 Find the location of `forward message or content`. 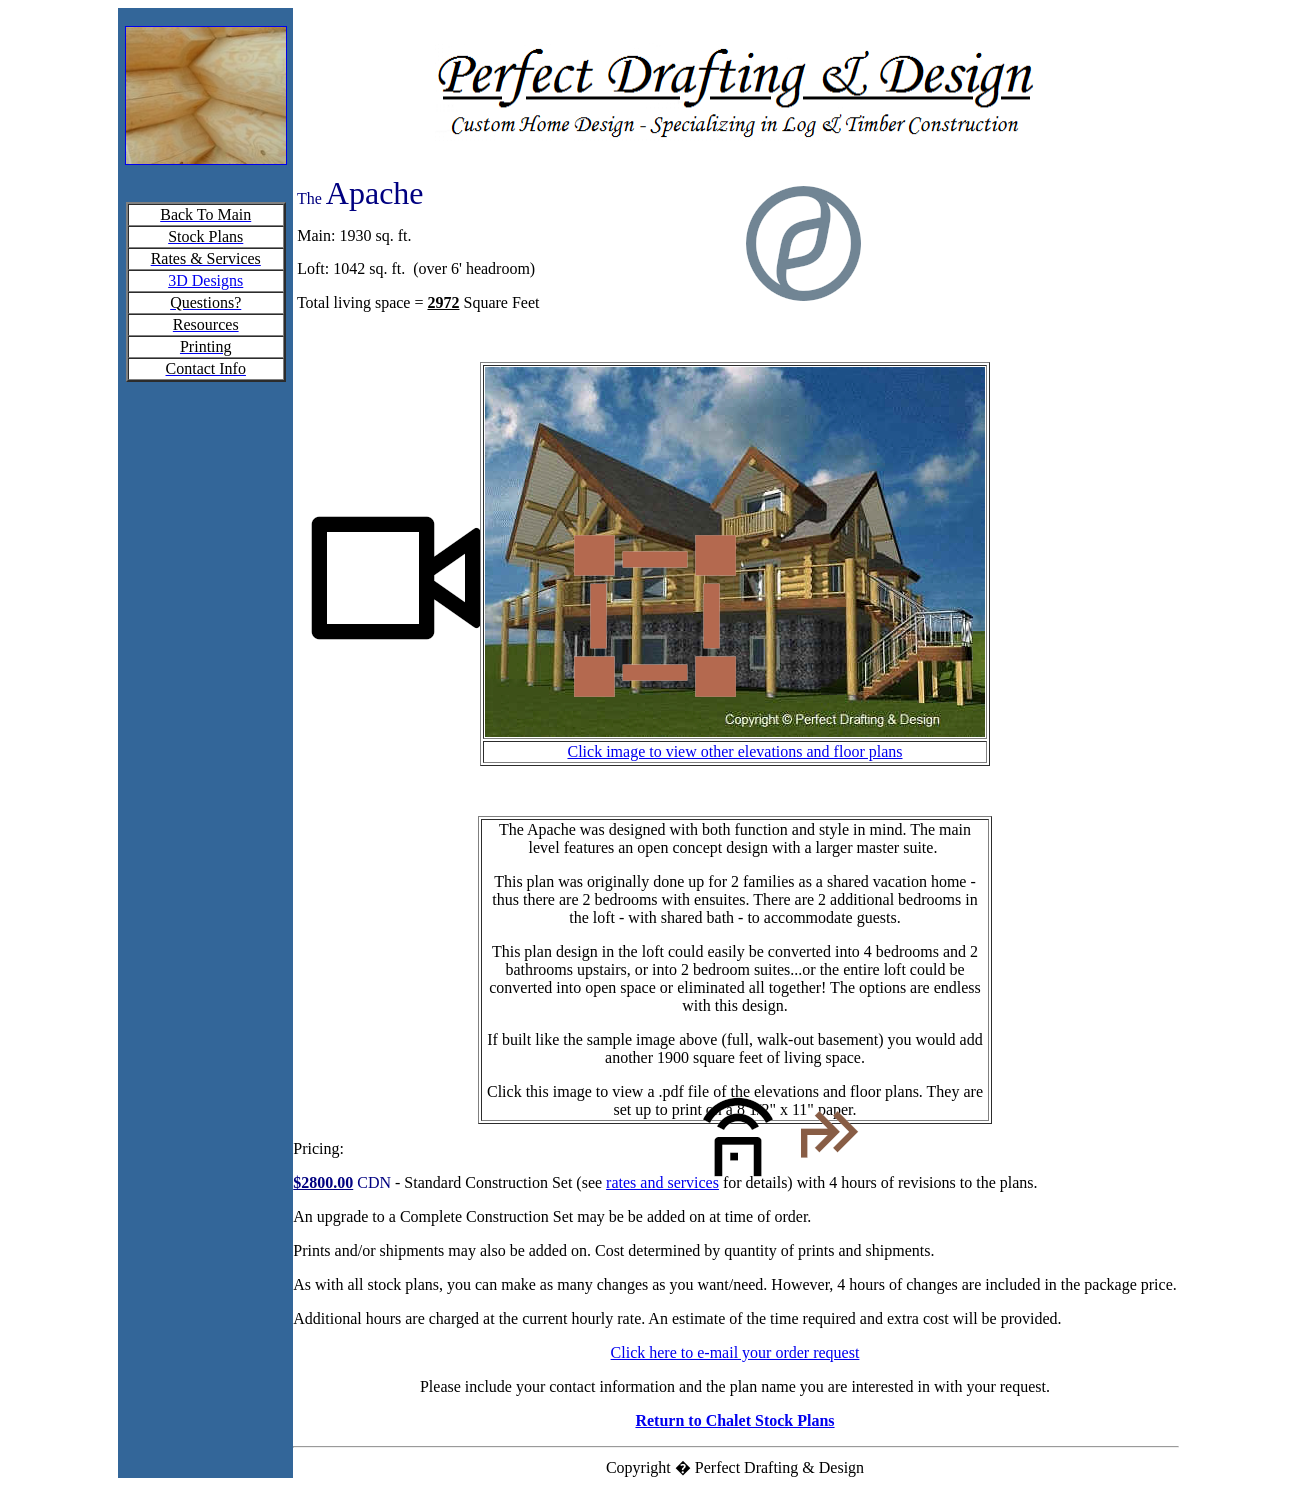

forward message or content is located at coordinates (827, 1135).